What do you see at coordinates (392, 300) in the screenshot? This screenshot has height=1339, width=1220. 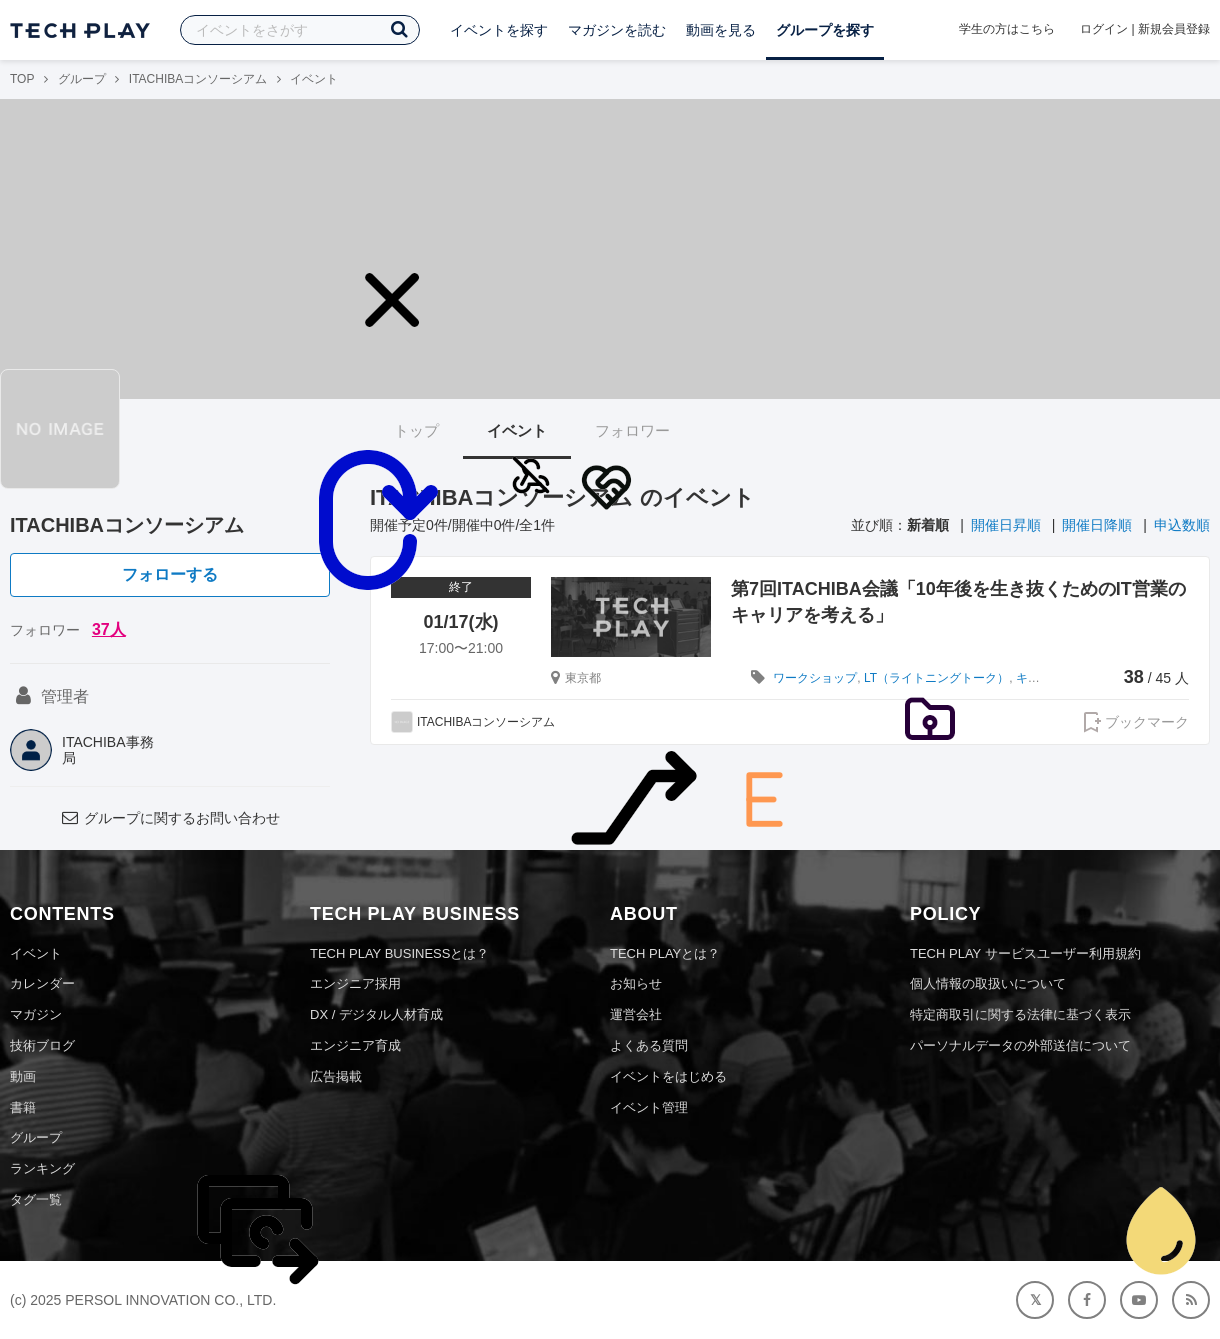 I see `close or dismiss a dialog` at bounding box center [392, 300].